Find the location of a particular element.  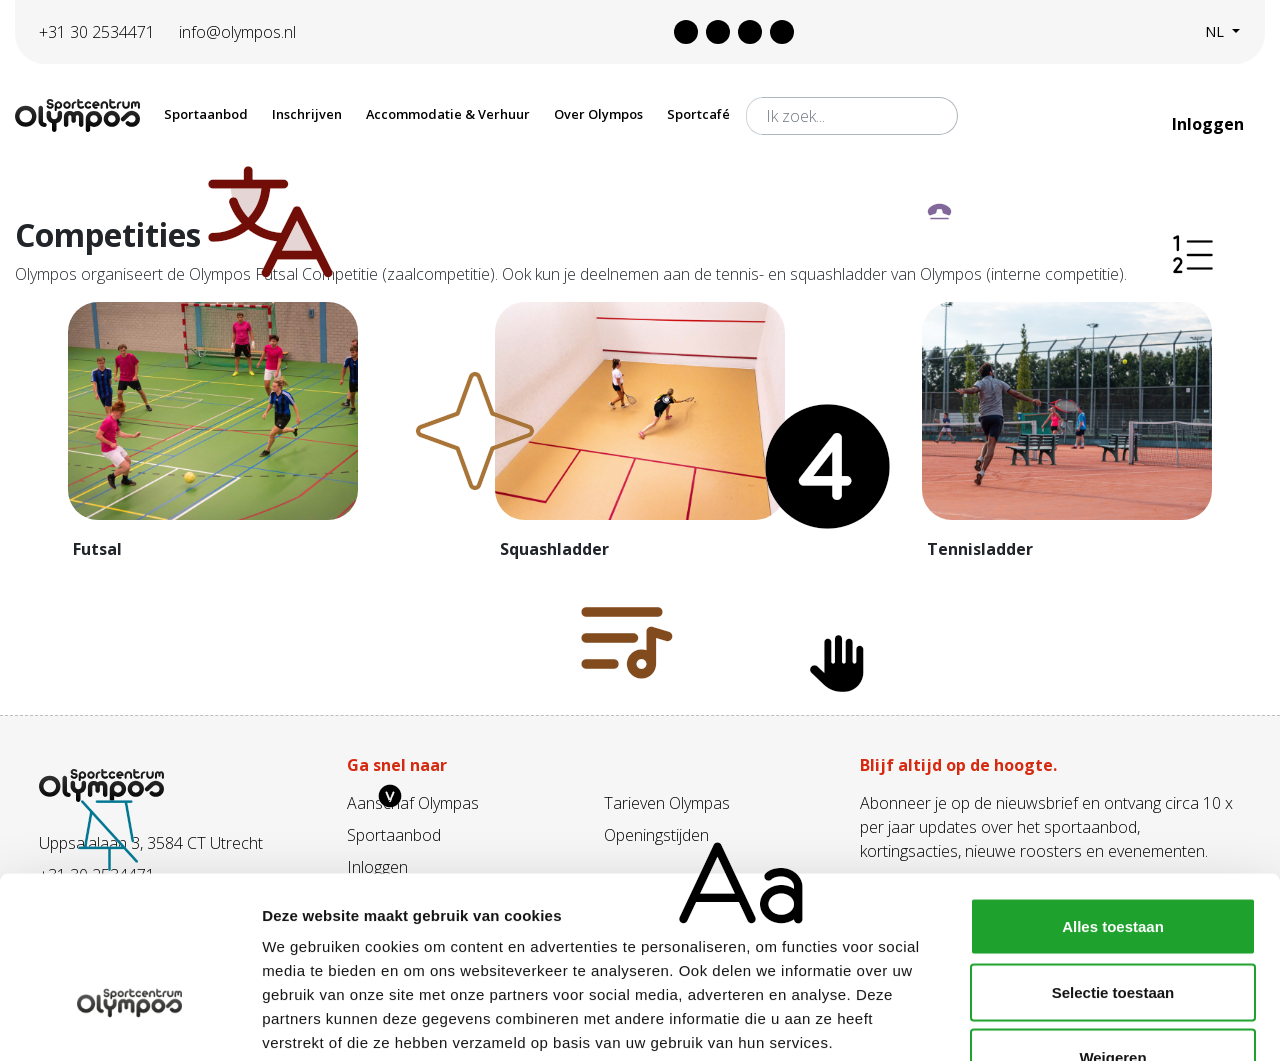

unpin this item is located at coordinates (109, 831).